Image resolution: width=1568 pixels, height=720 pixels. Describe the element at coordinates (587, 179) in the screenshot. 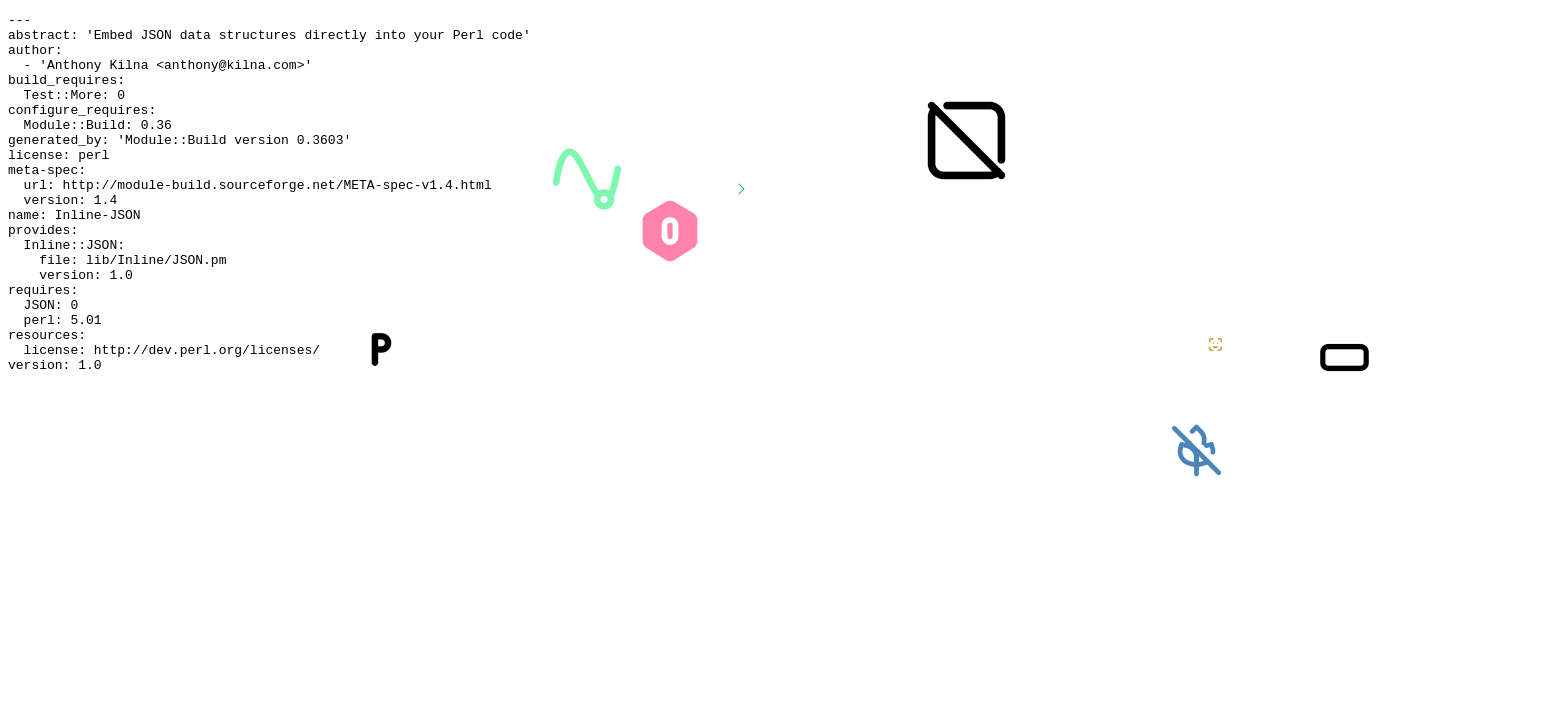

I see `find the minimum value in a dataset` at that location.